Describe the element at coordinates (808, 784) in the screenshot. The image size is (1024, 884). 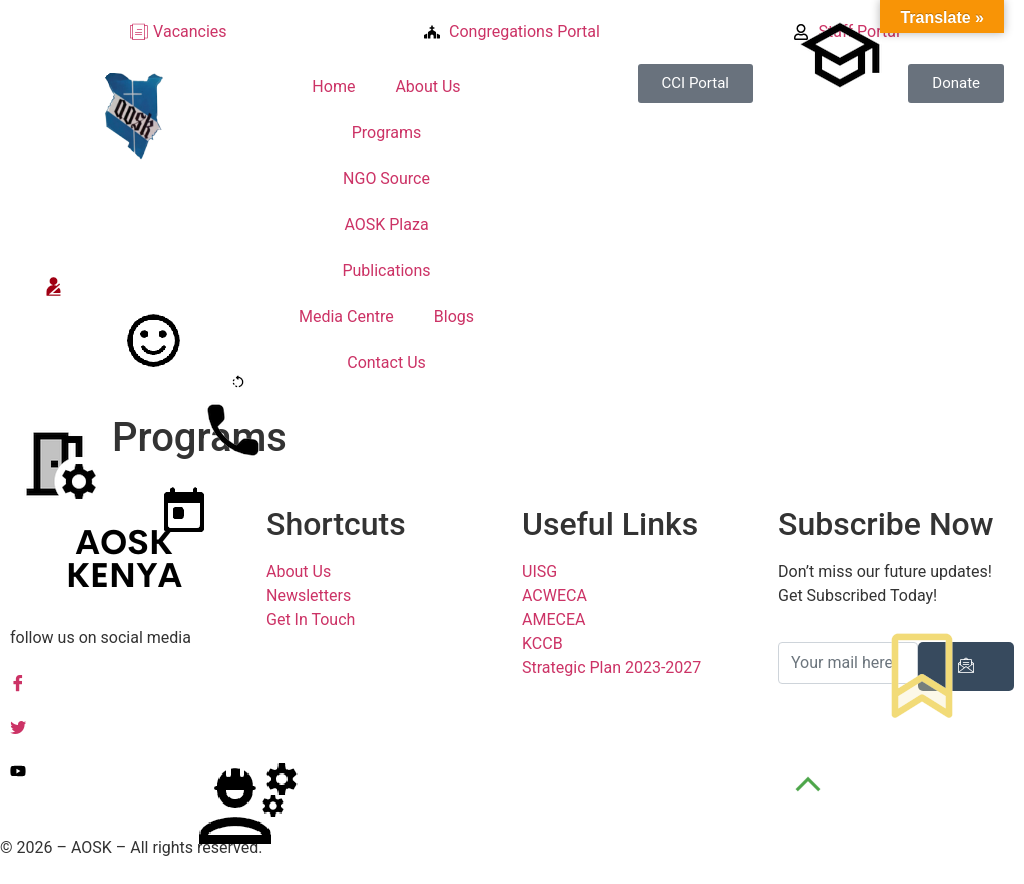
I see `collapse an expanded section` at that location.